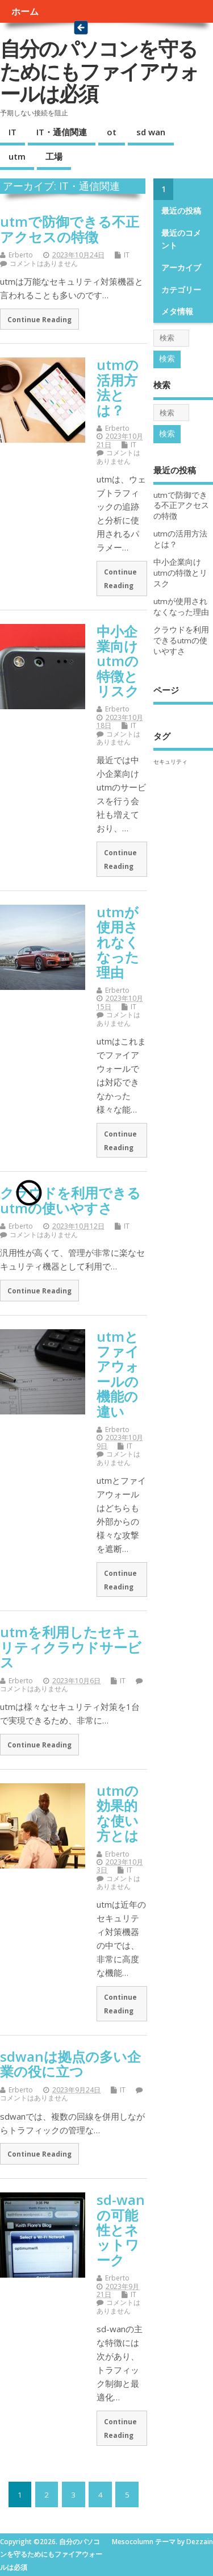 This screenshot has width=213, height=2576. What do you see at coordinates (81, 27) in the screenshot?
I see `go back to the previous screen` at bounding box center [81, 27].